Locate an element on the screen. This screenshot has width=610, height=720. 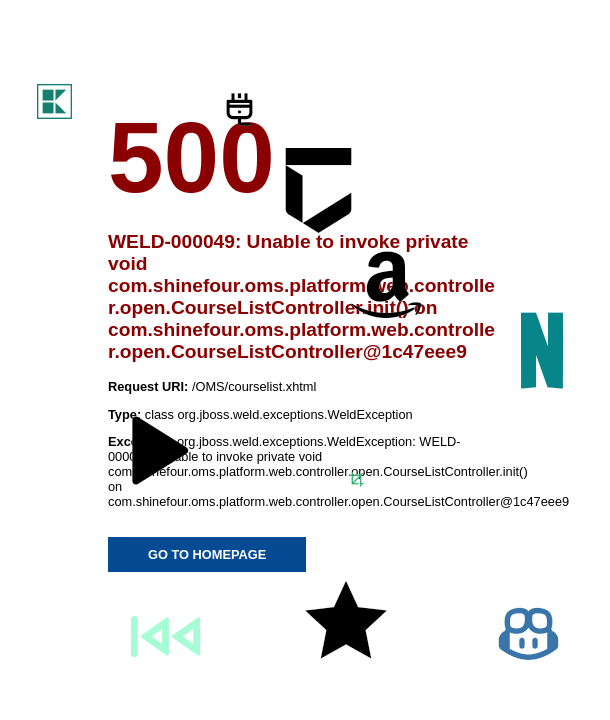
open microsoft copilot is located at coordinates (528, 633).